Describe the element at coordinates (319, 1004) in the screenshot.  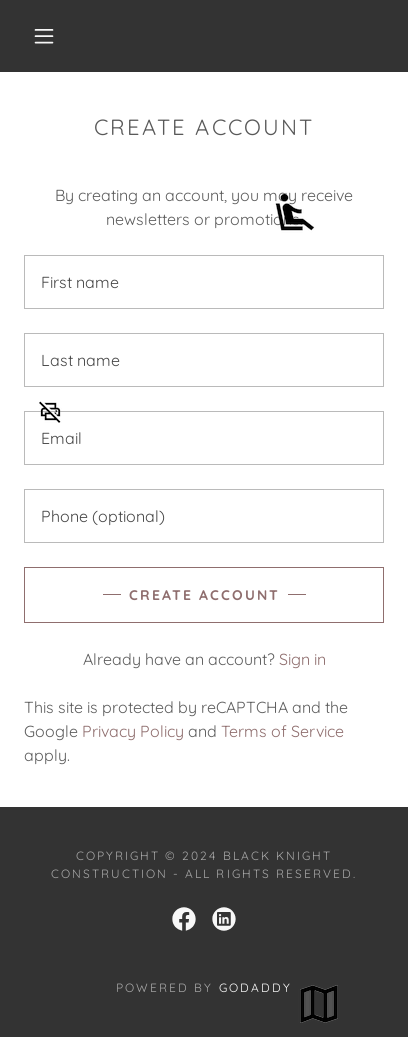
I see `open map view` at that location.